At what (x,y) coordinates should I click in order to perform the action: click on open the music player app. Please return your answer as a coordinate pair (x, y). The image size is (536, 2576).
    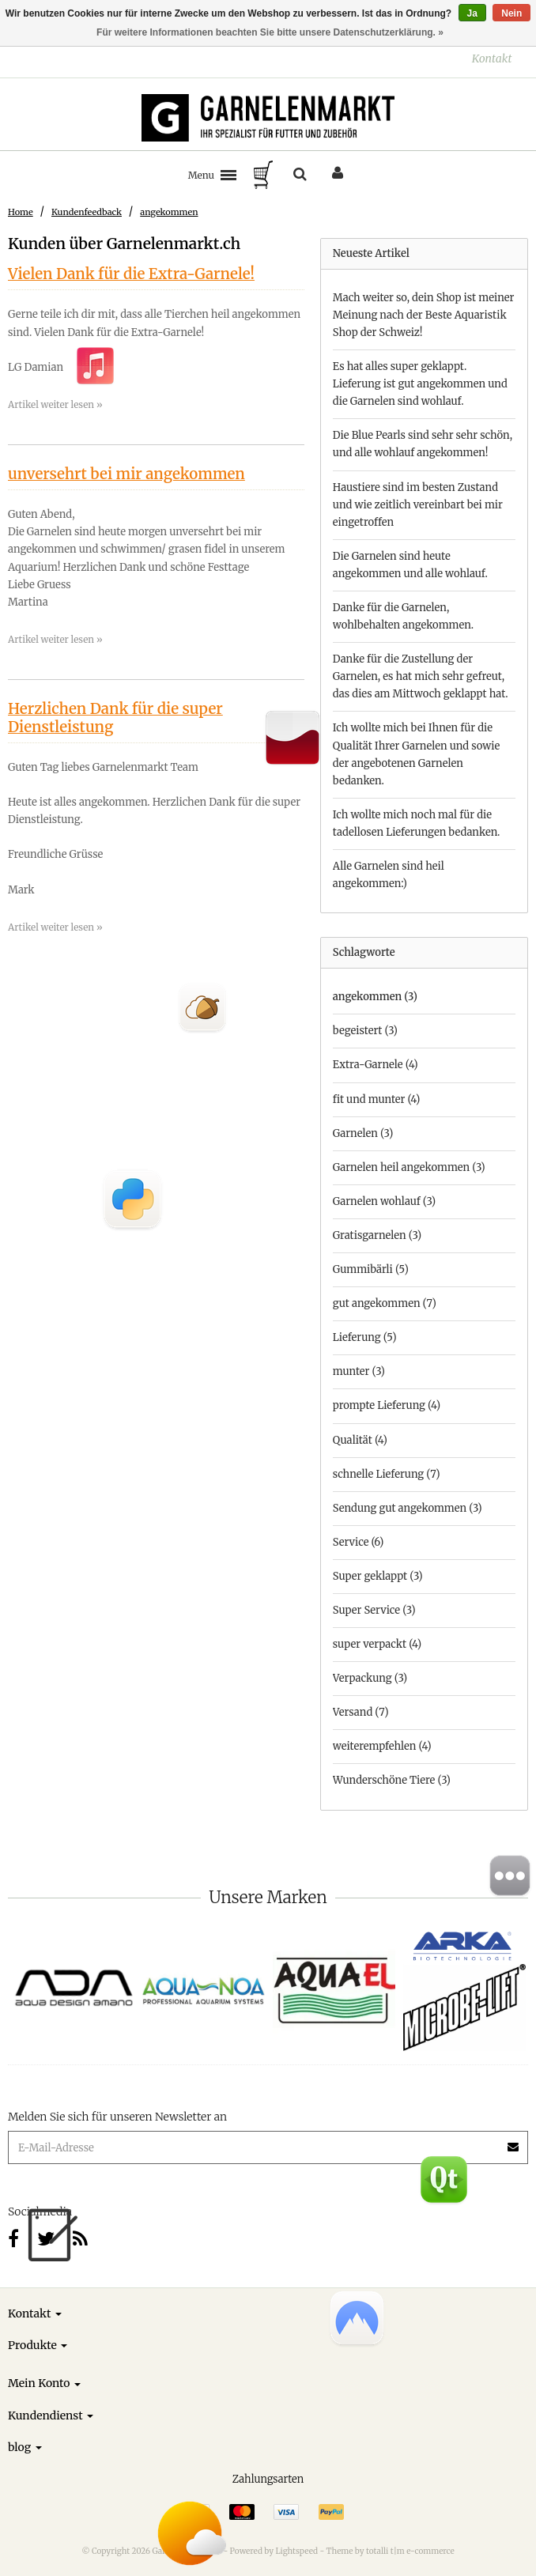
    Looking at the image, I should click on (95, 365).